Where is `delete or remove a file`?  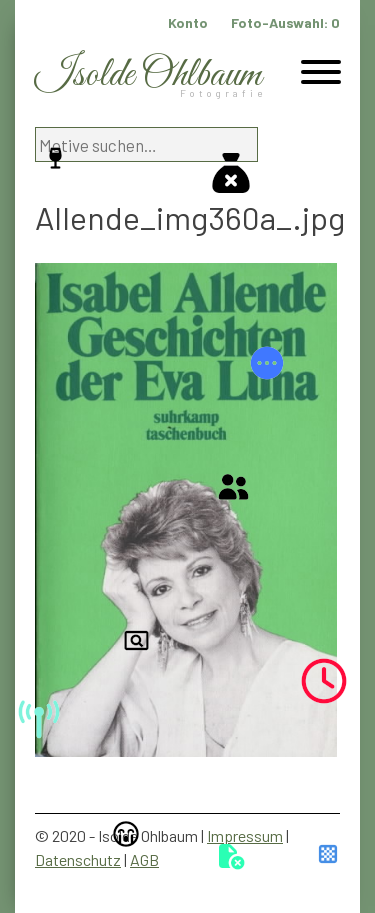 delete or remove a file is located at coordinates (231, 856).